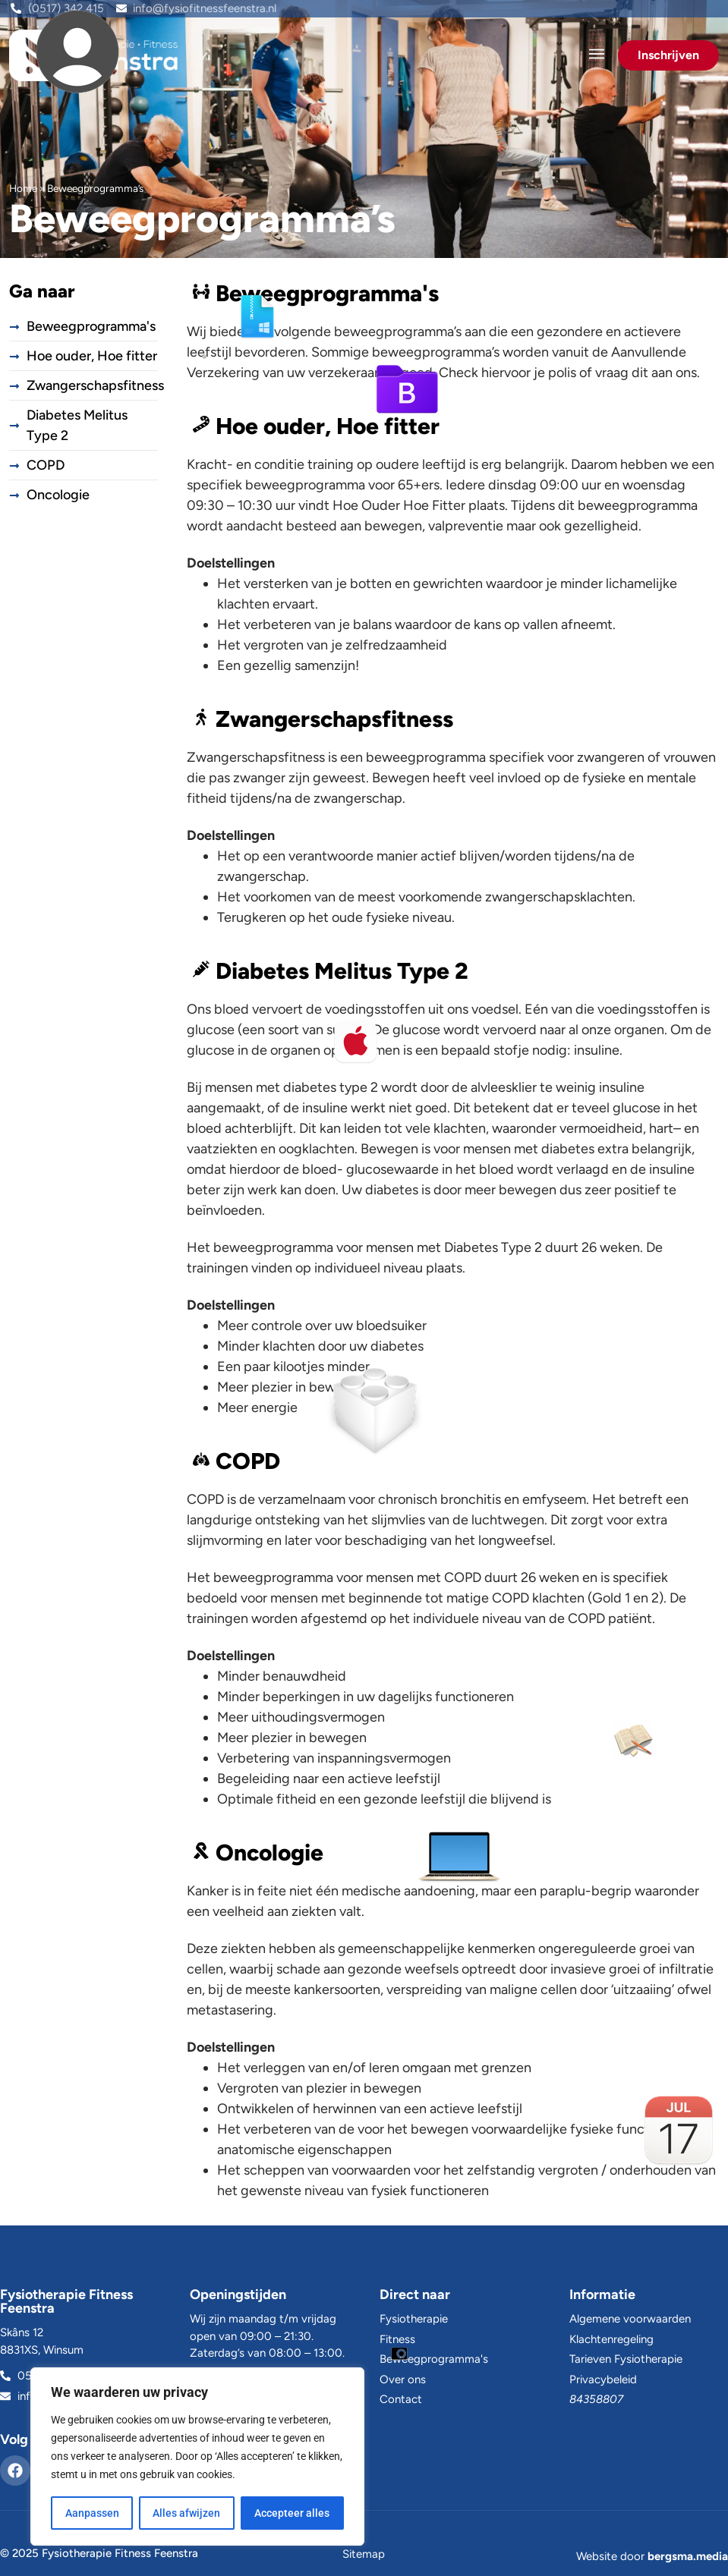  What do you see at coordinates (679, 2130) in the screenshot?
I see `open calendar app` at bounding box center [679, 2130].